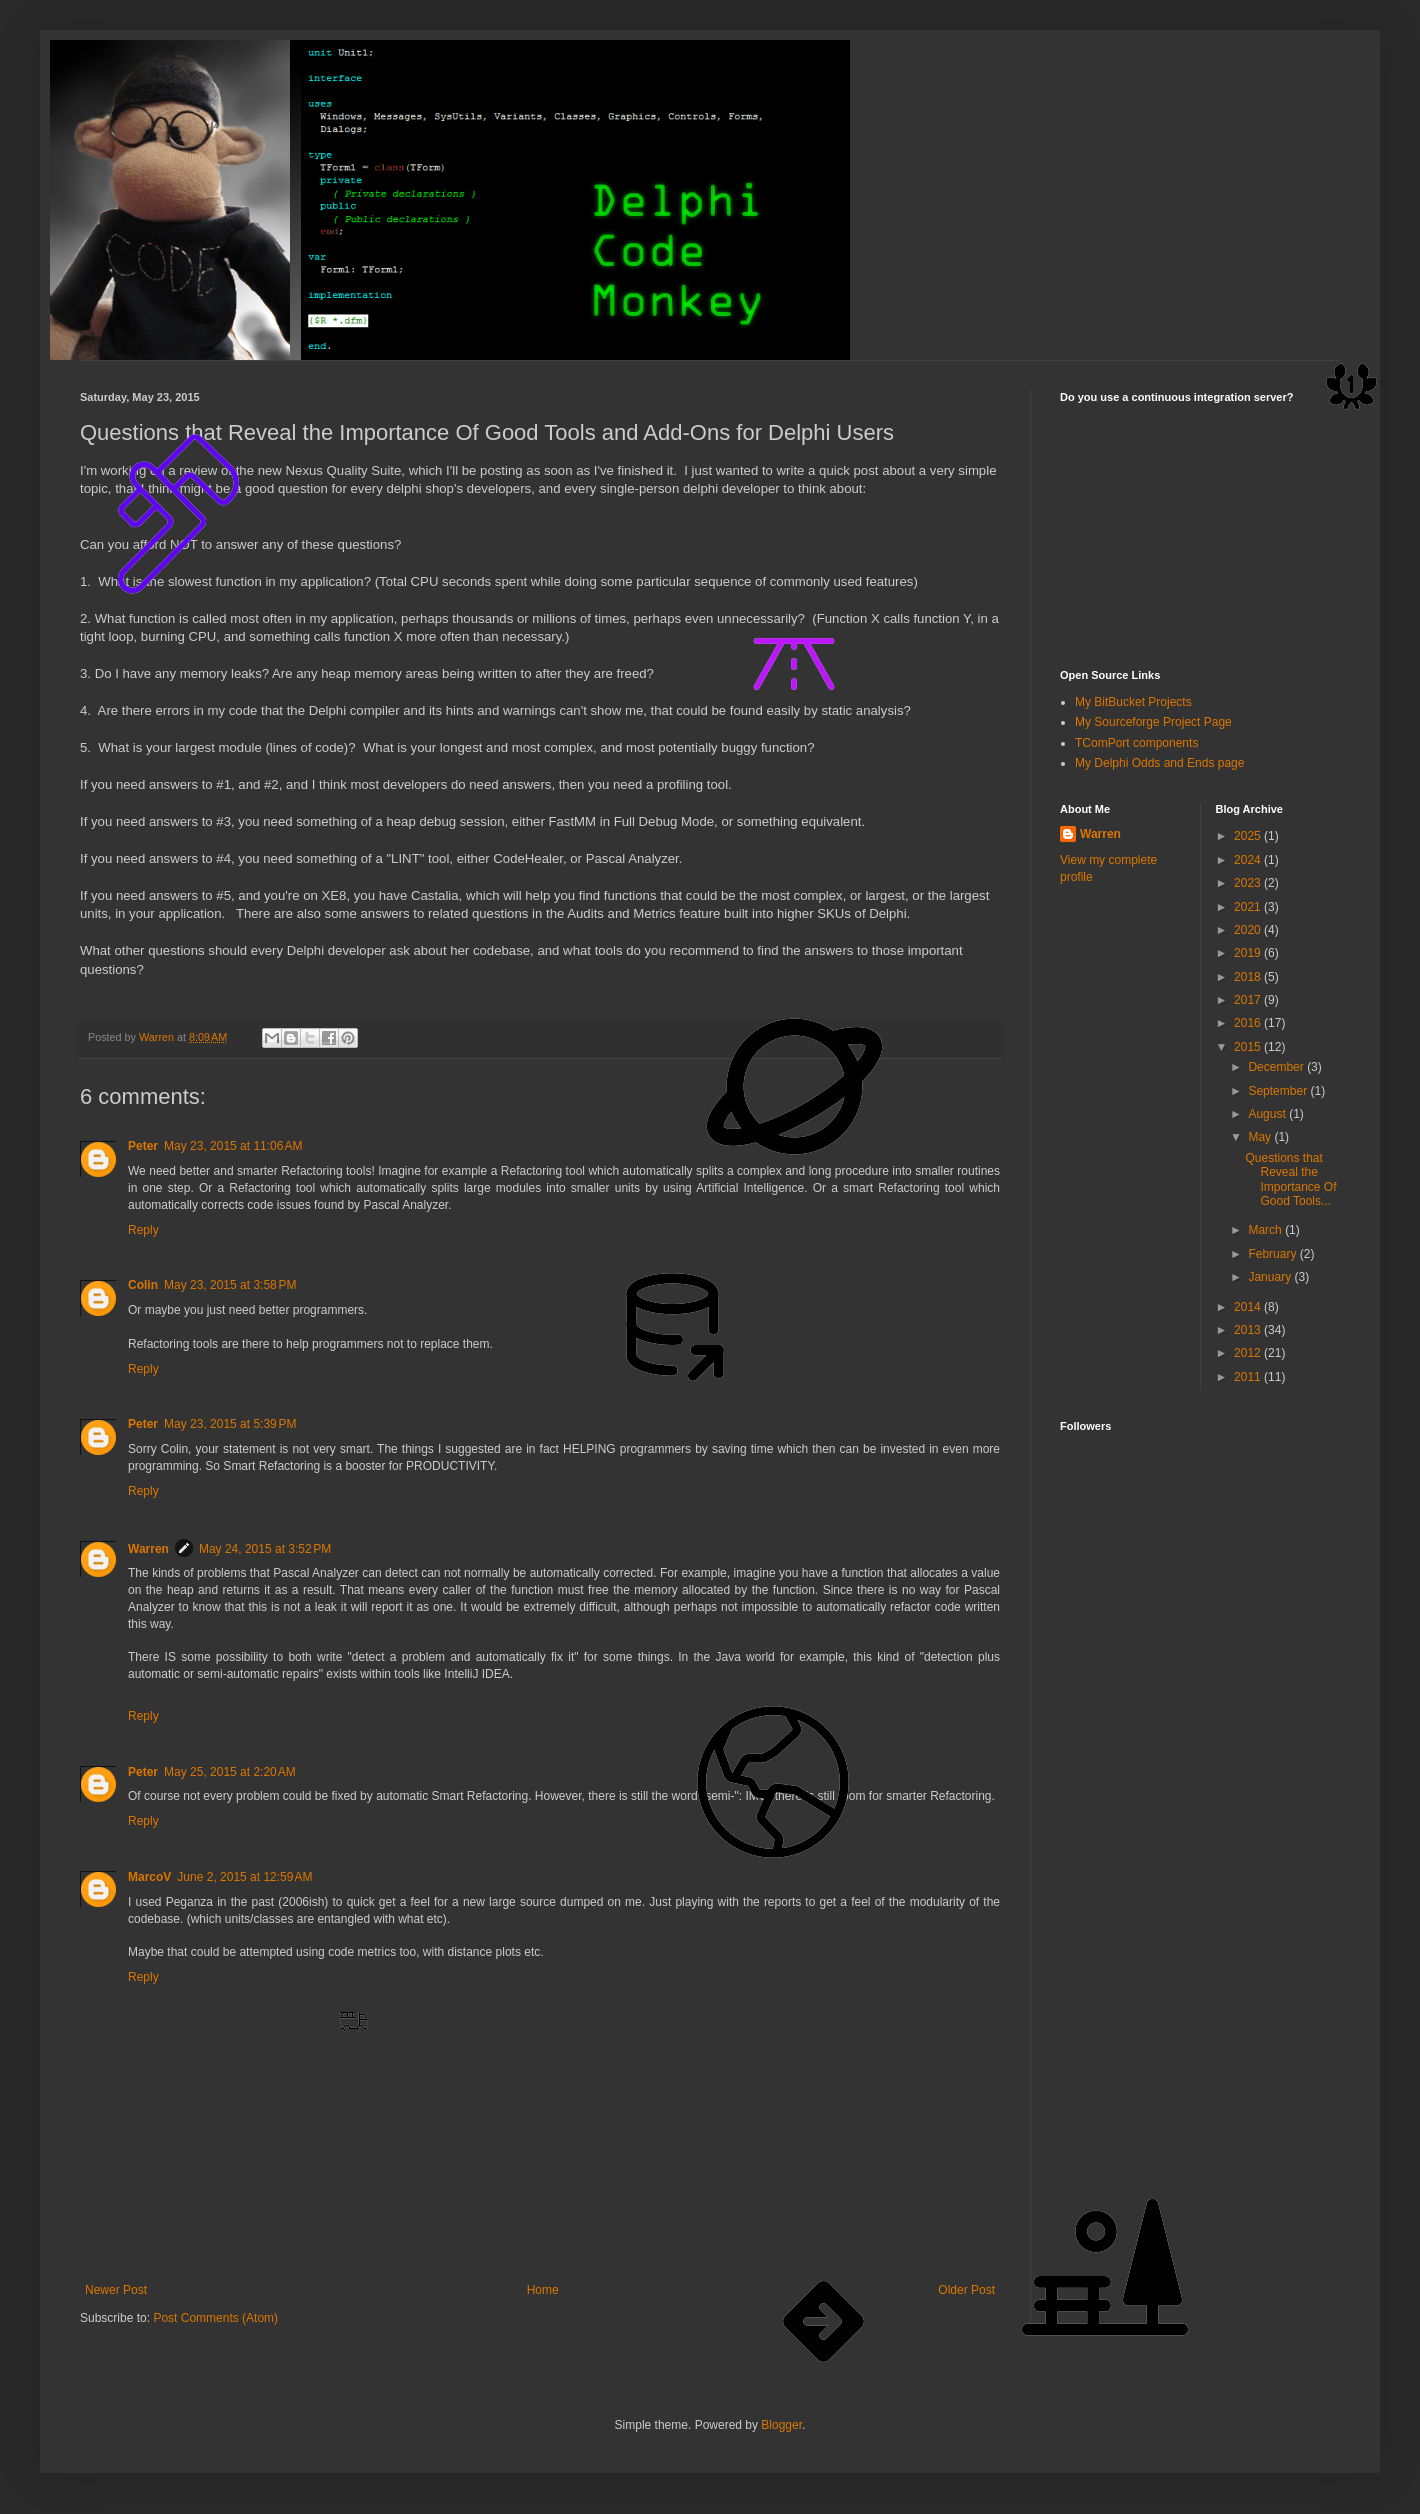 Image resolution: width=1420 pixels, height=2514 pixels. Describe the element at coordinates (794, 664) in the screenshot. I see `view directions or navigation` at that location.